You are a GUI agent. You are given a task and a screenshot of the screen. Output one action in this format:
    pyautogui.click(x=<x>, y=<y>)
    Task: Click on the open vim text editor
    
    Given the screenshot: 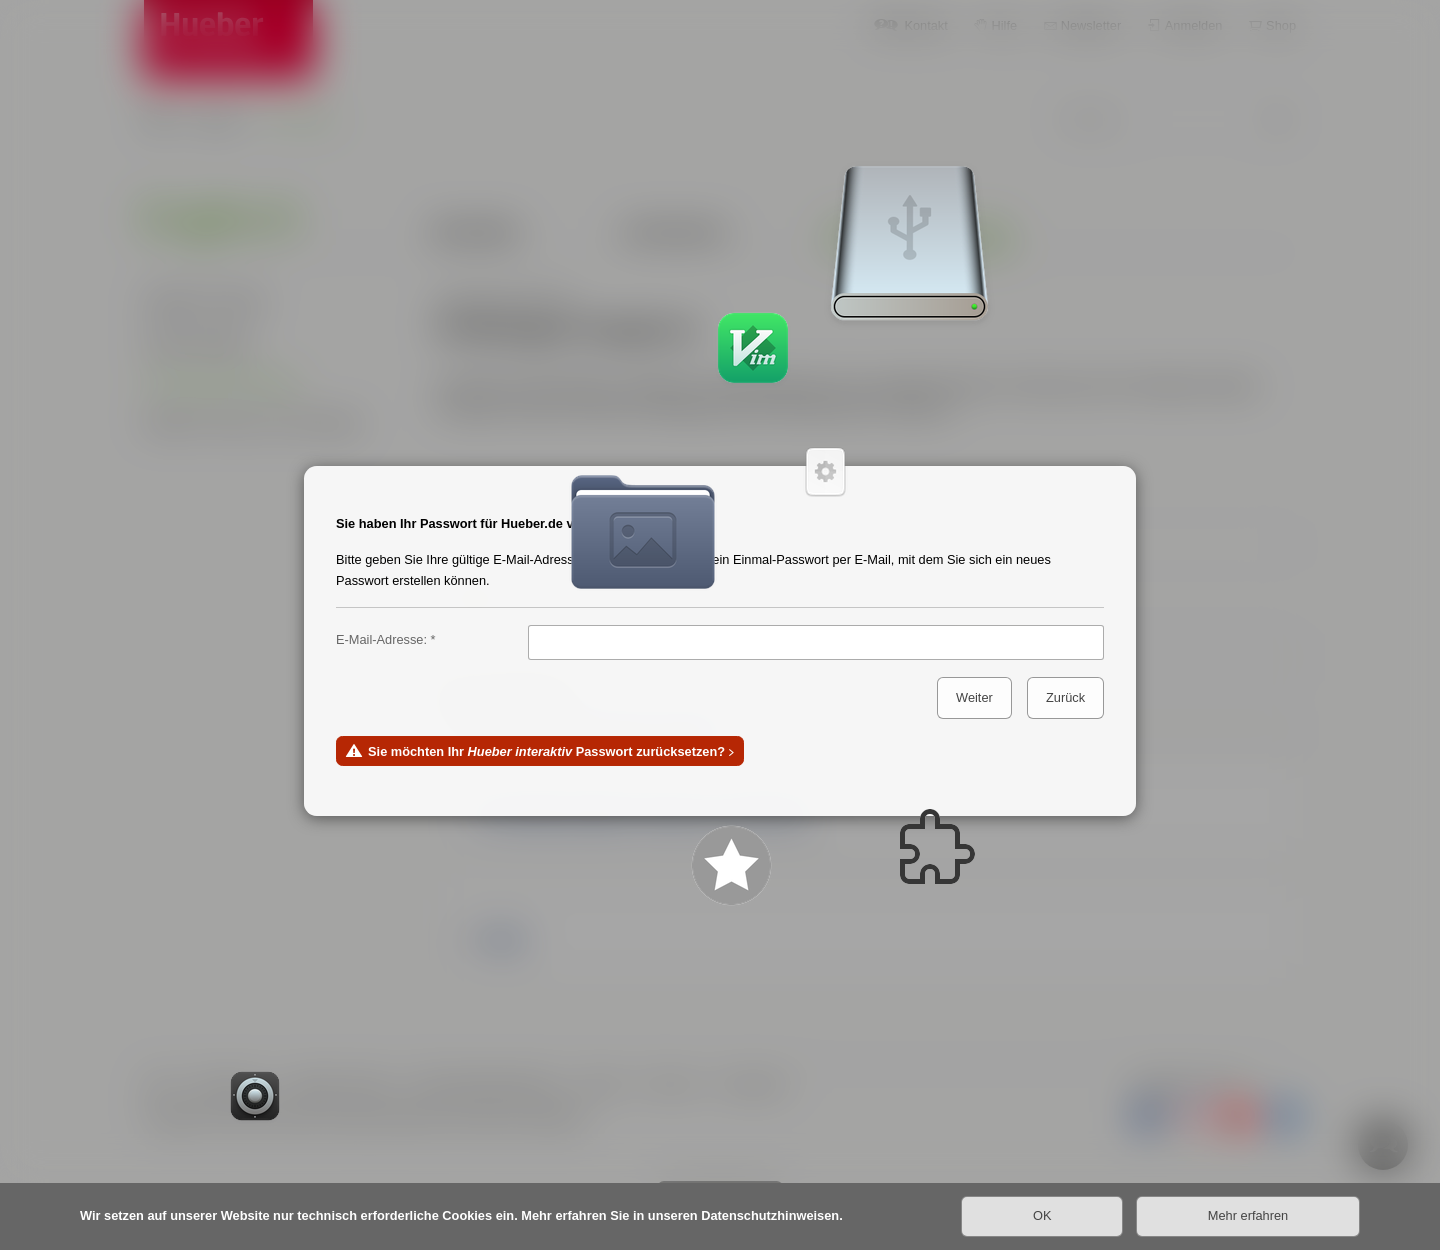 What is the action you would take?
    pyautogui.click(x=753, y=348)
    